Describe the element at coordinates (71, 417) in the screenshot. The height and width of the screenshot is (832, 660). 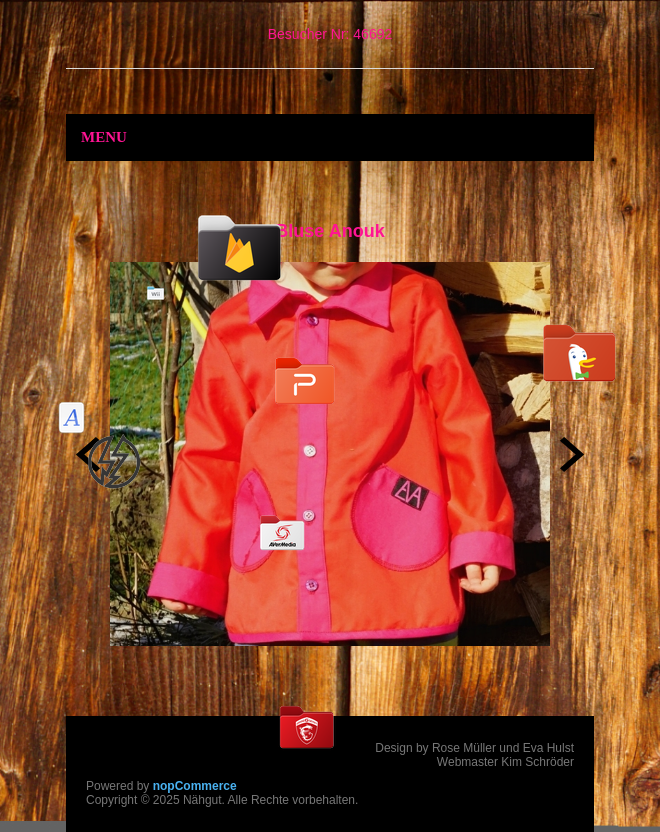
I see `a TrueType font file` at that location.